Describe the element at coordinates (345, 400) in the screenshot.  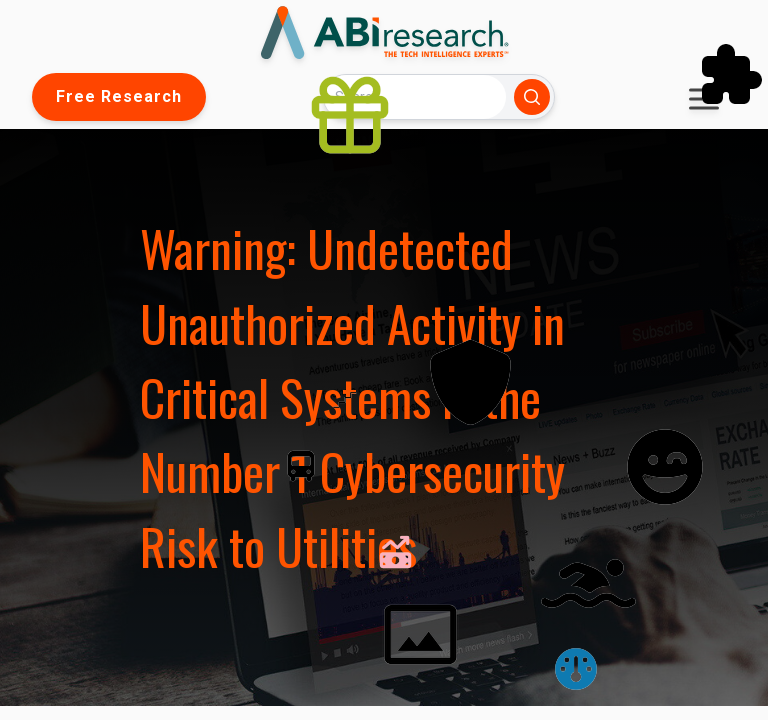
I see `indicates stairs or steps nearby` at that location.